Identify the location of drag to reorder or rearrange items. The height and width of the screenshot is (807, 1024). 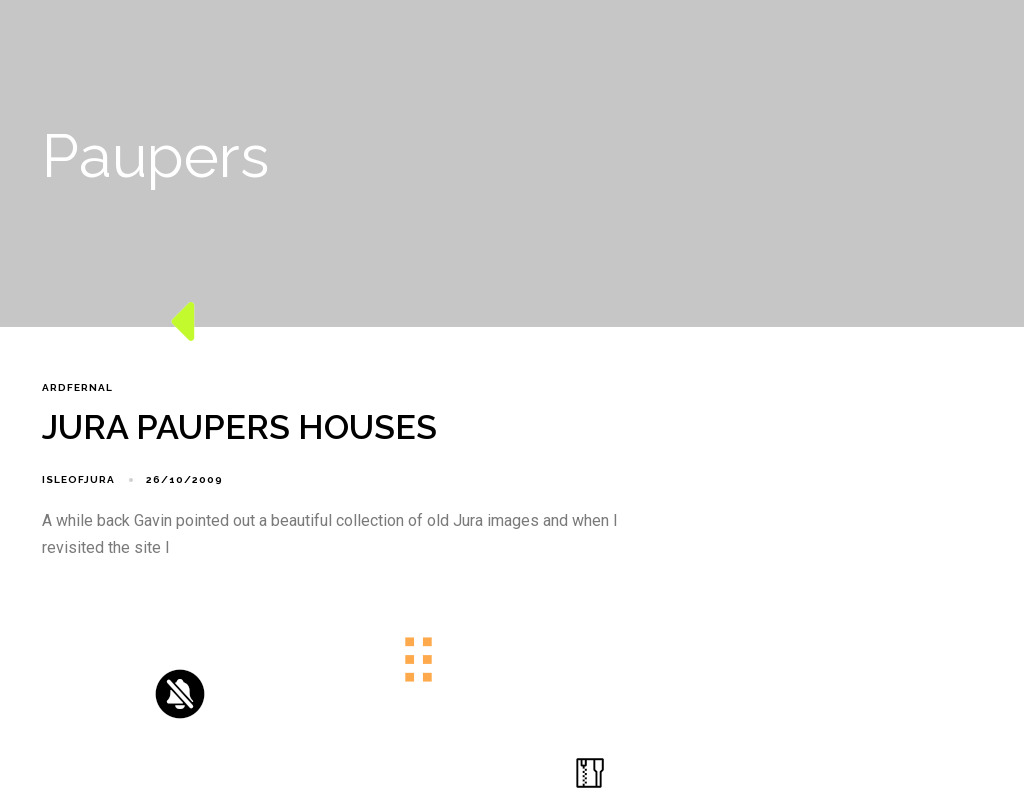
(418, 659).